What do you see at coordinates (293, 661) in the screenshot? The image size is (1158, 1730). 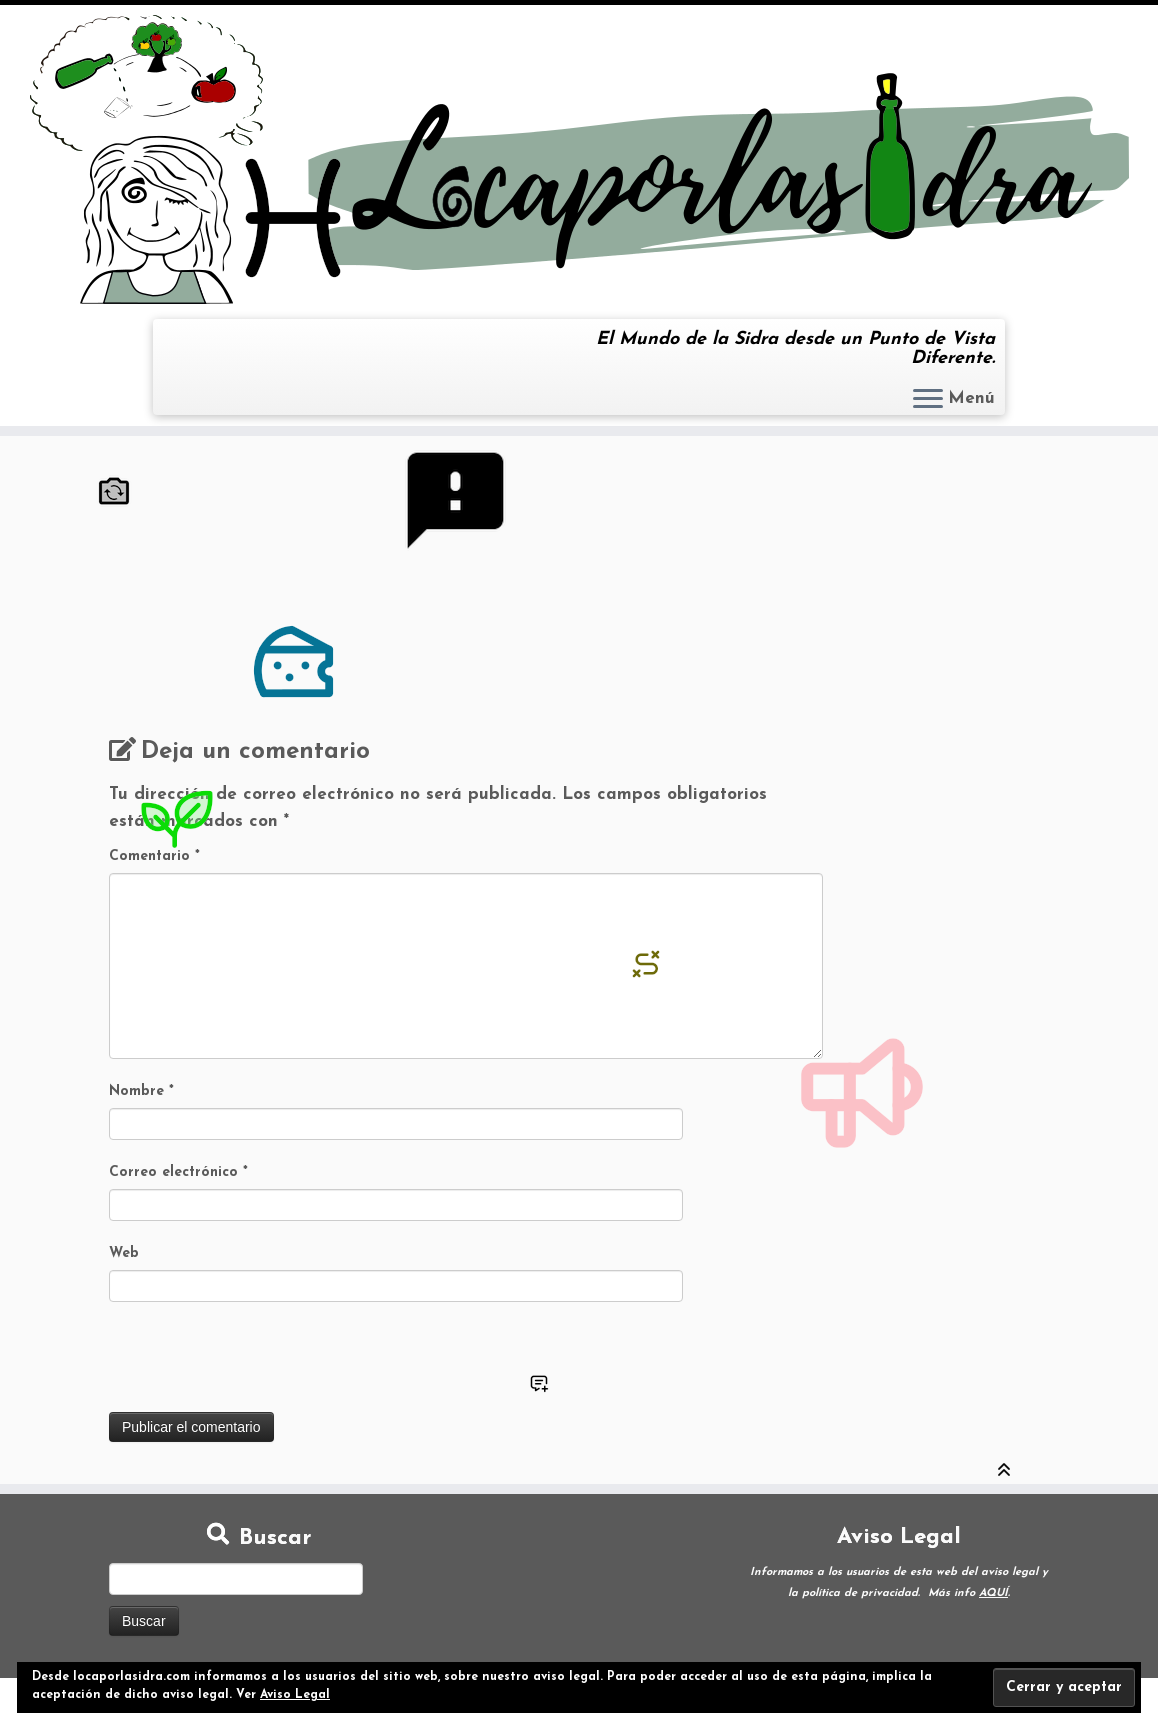 I see `browse dairy or cheese products` at bounding box center [293, 661].